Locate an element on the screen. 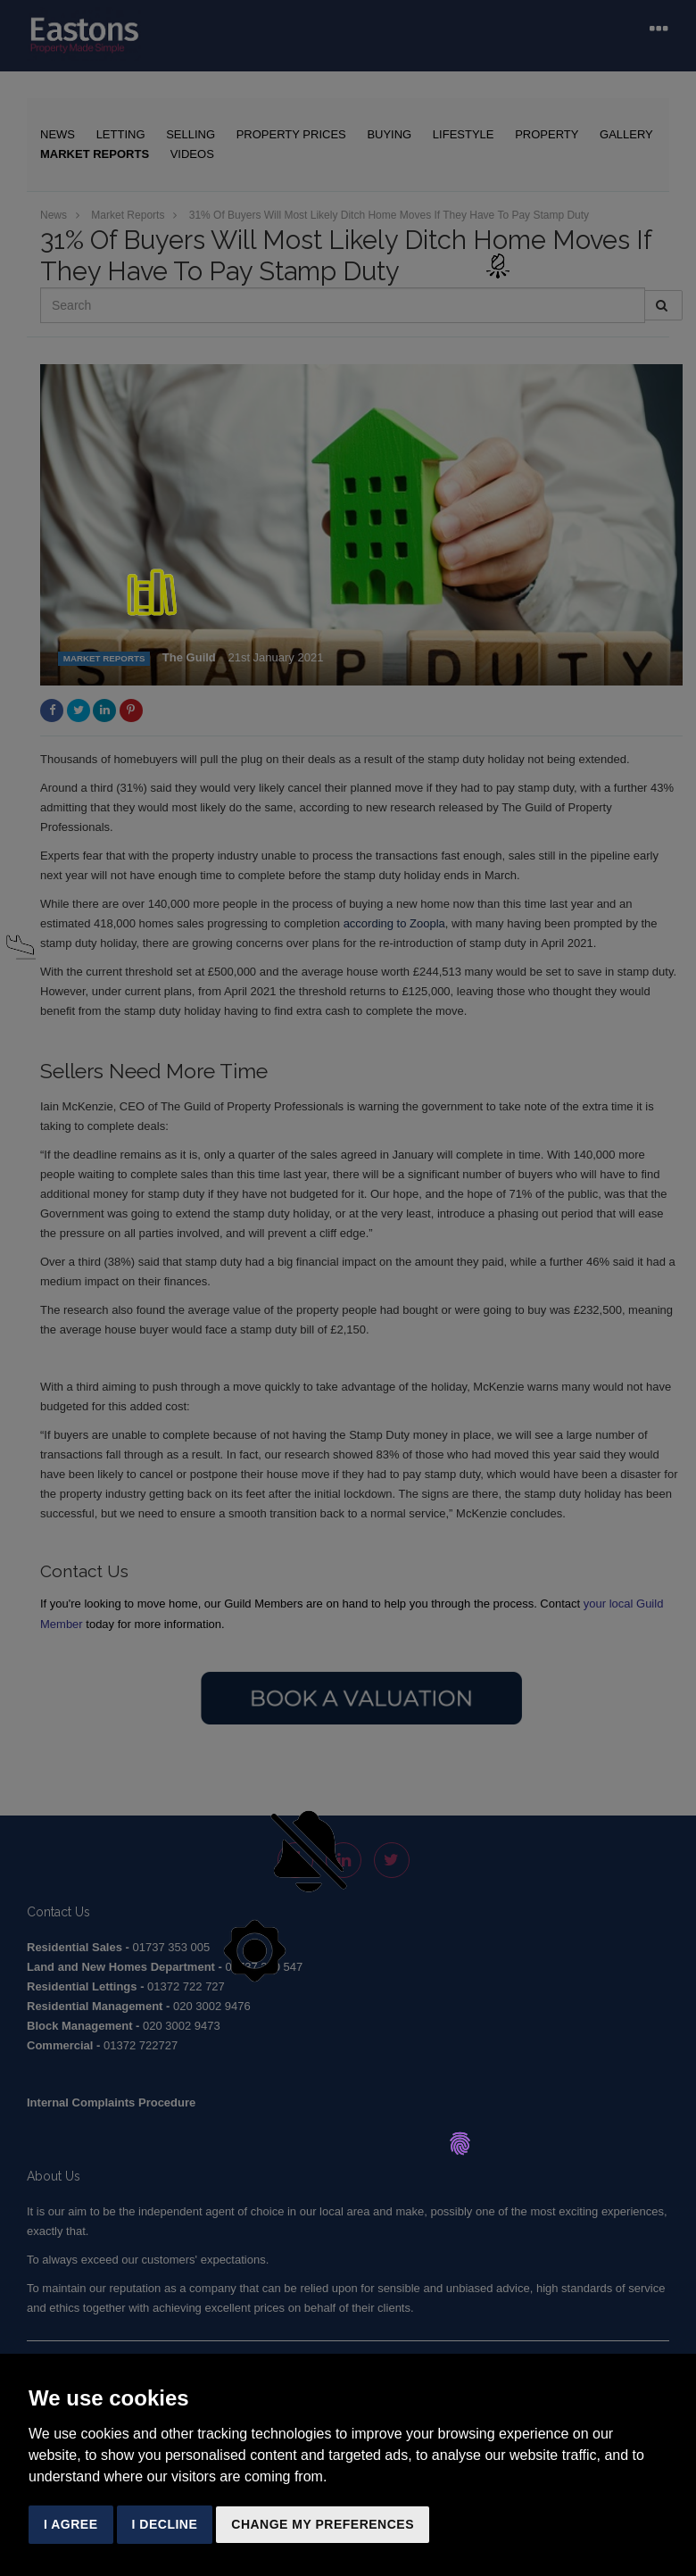  indicates flight arrival or landing status is located at coordinates (20, 947).